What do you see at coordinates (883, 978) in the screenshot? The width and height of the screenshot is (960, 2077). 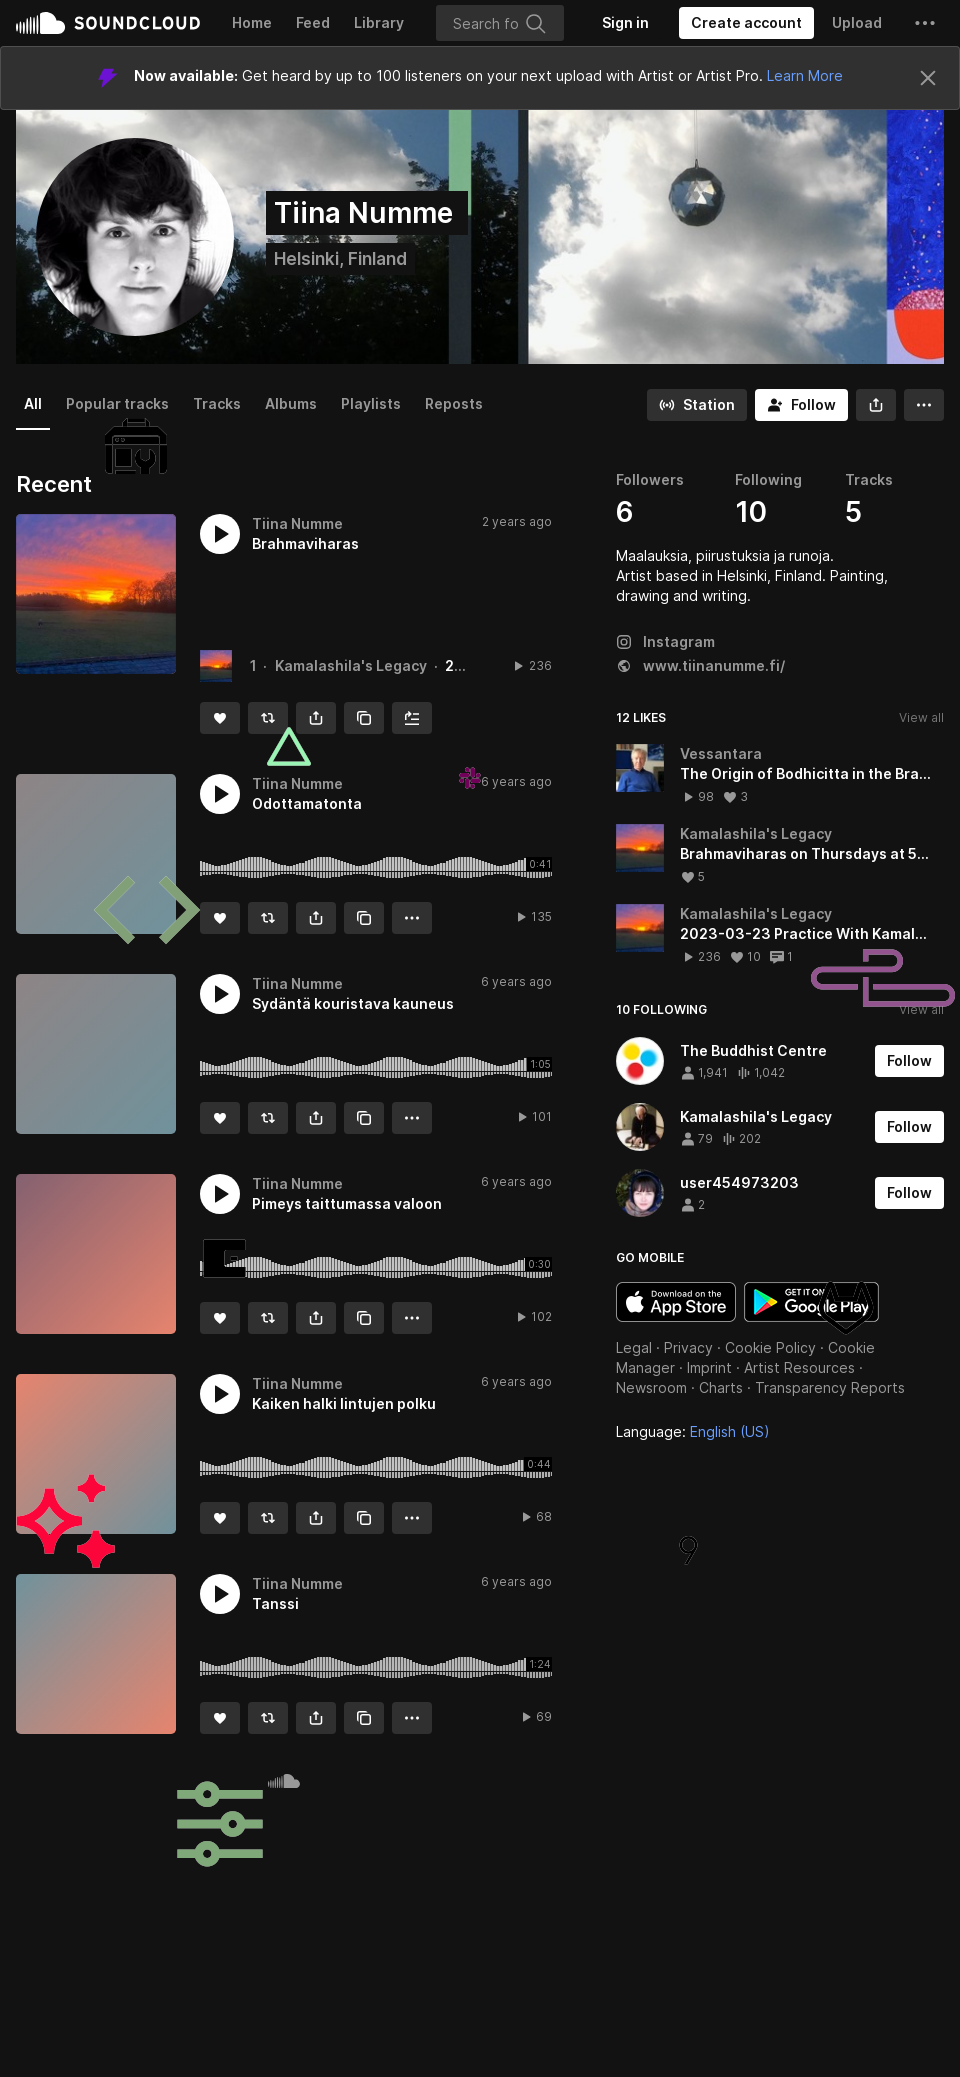 I see `UpCloud cloud hosting service logo` at bounding box center [883, 978].